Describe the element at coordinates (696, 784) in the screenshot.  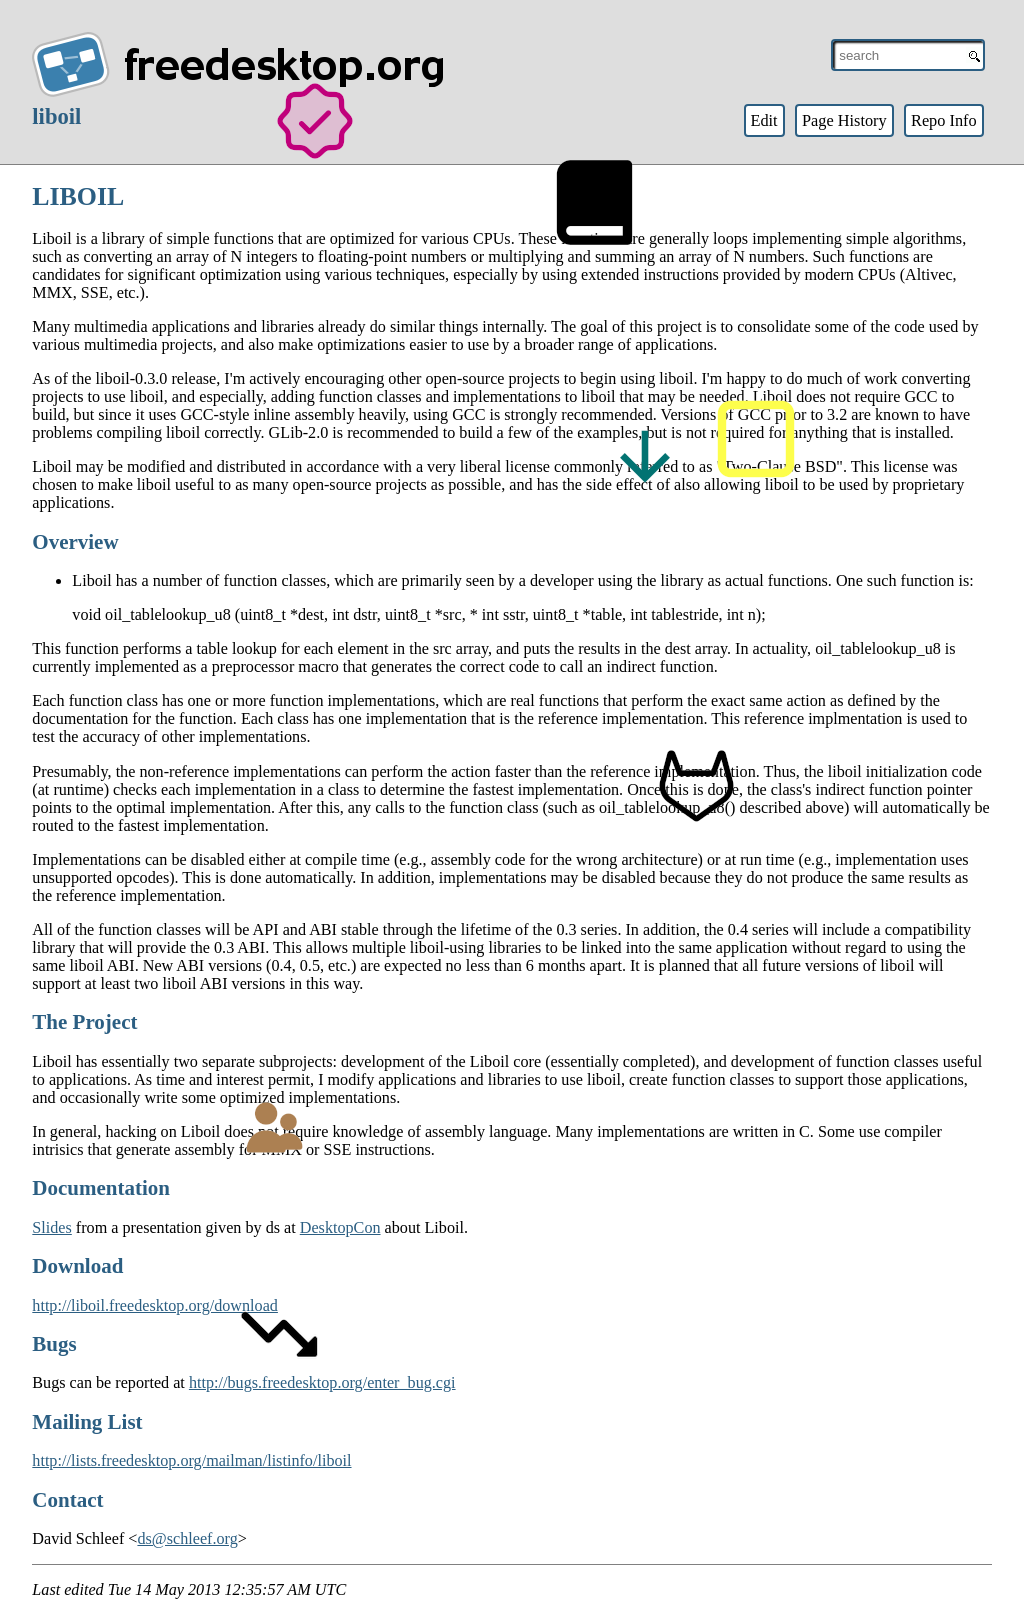
I see `open GitLab repository` at that location.